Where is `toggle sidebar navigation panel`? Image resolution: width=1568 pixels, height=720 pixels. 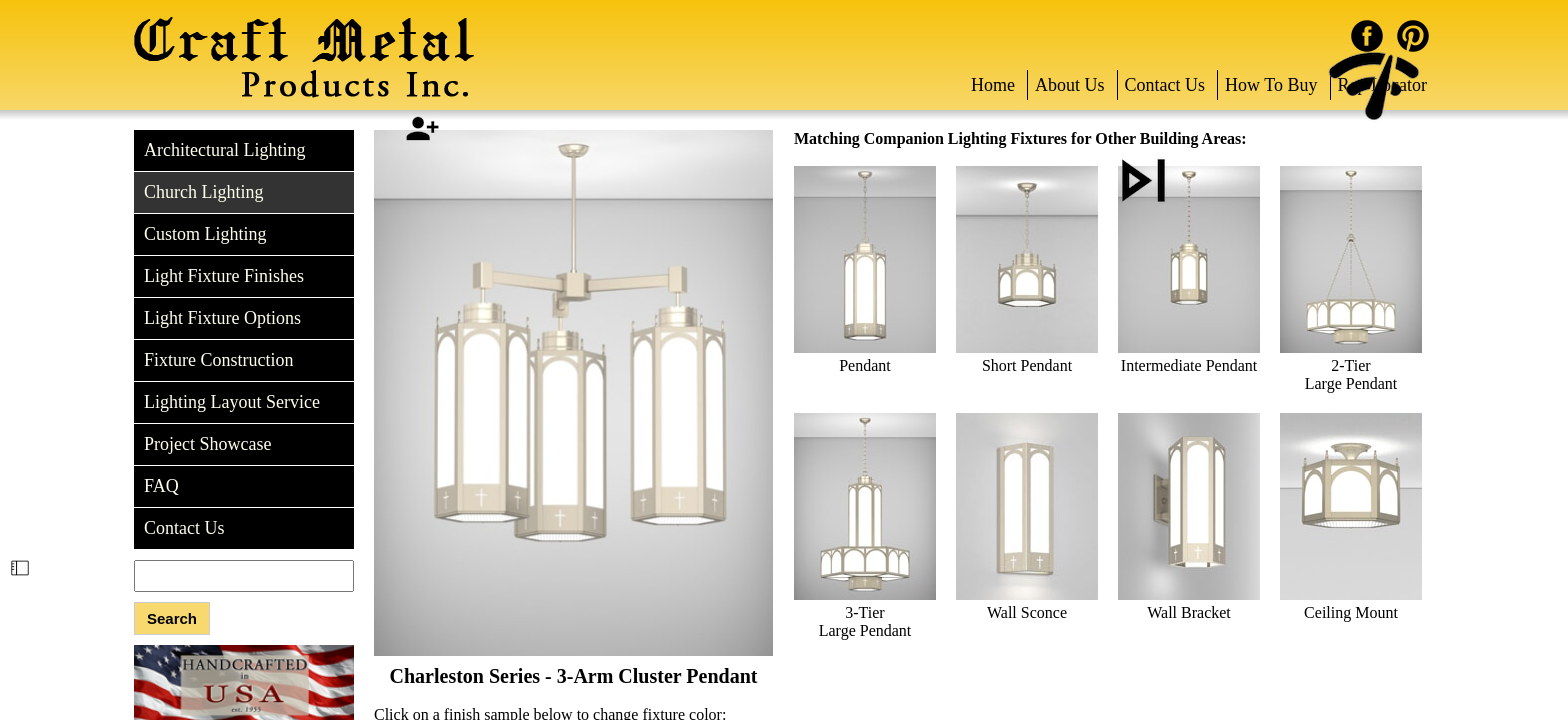
toggle sidebar navigation panel is located at coordinates (20, 568).